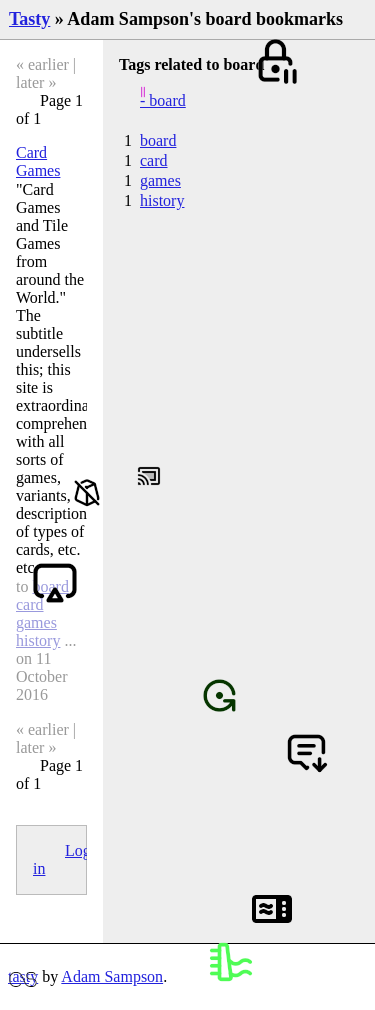 This screenshot has height=1010, width=375. What do you see at coordinates (143, 92) in the screenshot?
I see `indicates a count of two items` at bounding box center [143, 92].